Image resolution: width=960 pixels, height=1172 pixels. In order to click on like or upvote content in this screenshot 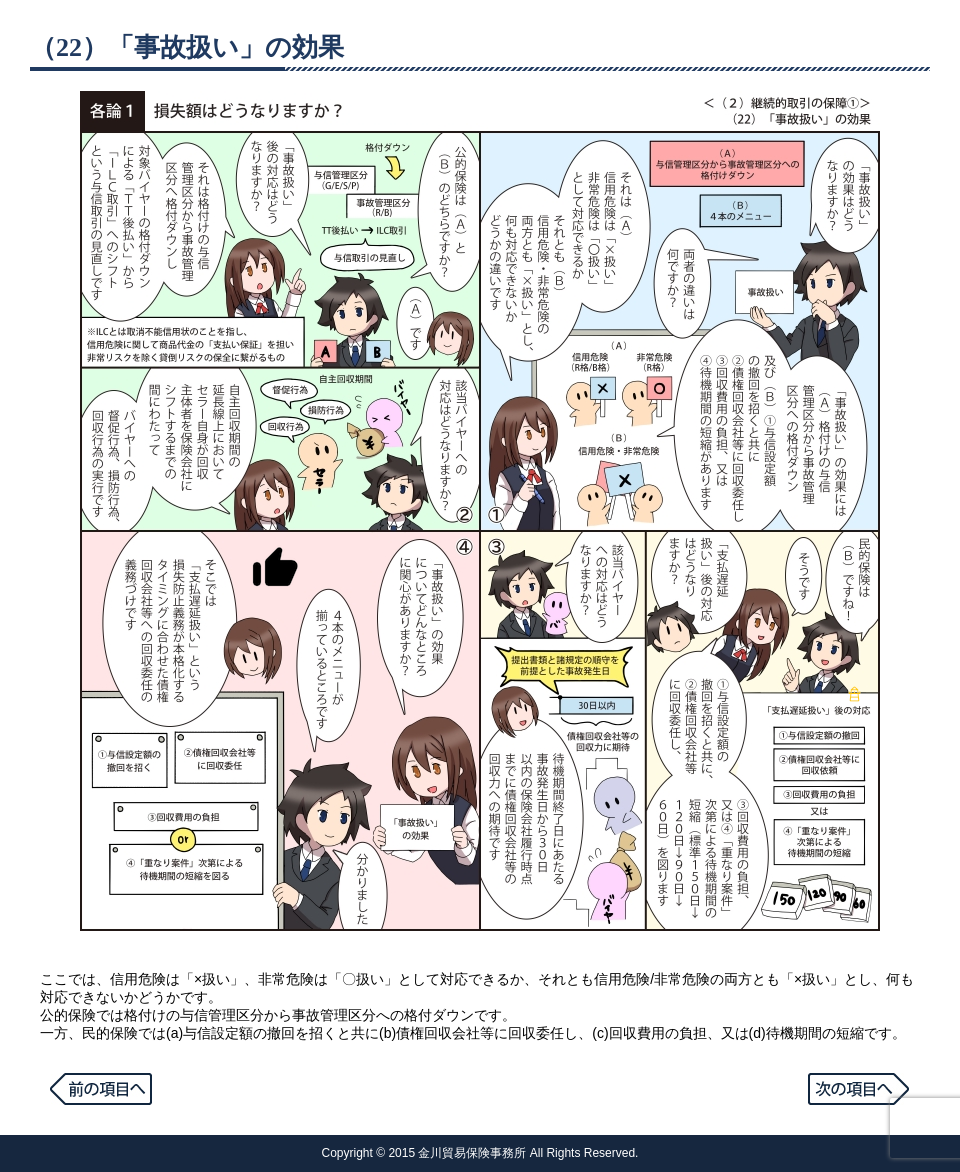, I will do `click(275, 568)`.